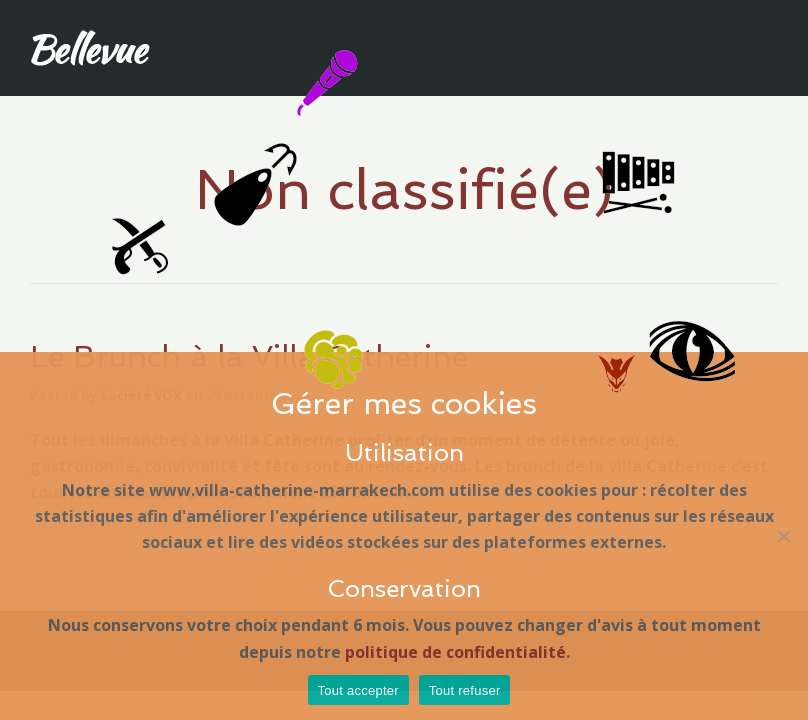  Describe the element at coordinates (255, 184) in the screenshot. I see `fishing lure or tackle equipment in a game inventory` at that location.